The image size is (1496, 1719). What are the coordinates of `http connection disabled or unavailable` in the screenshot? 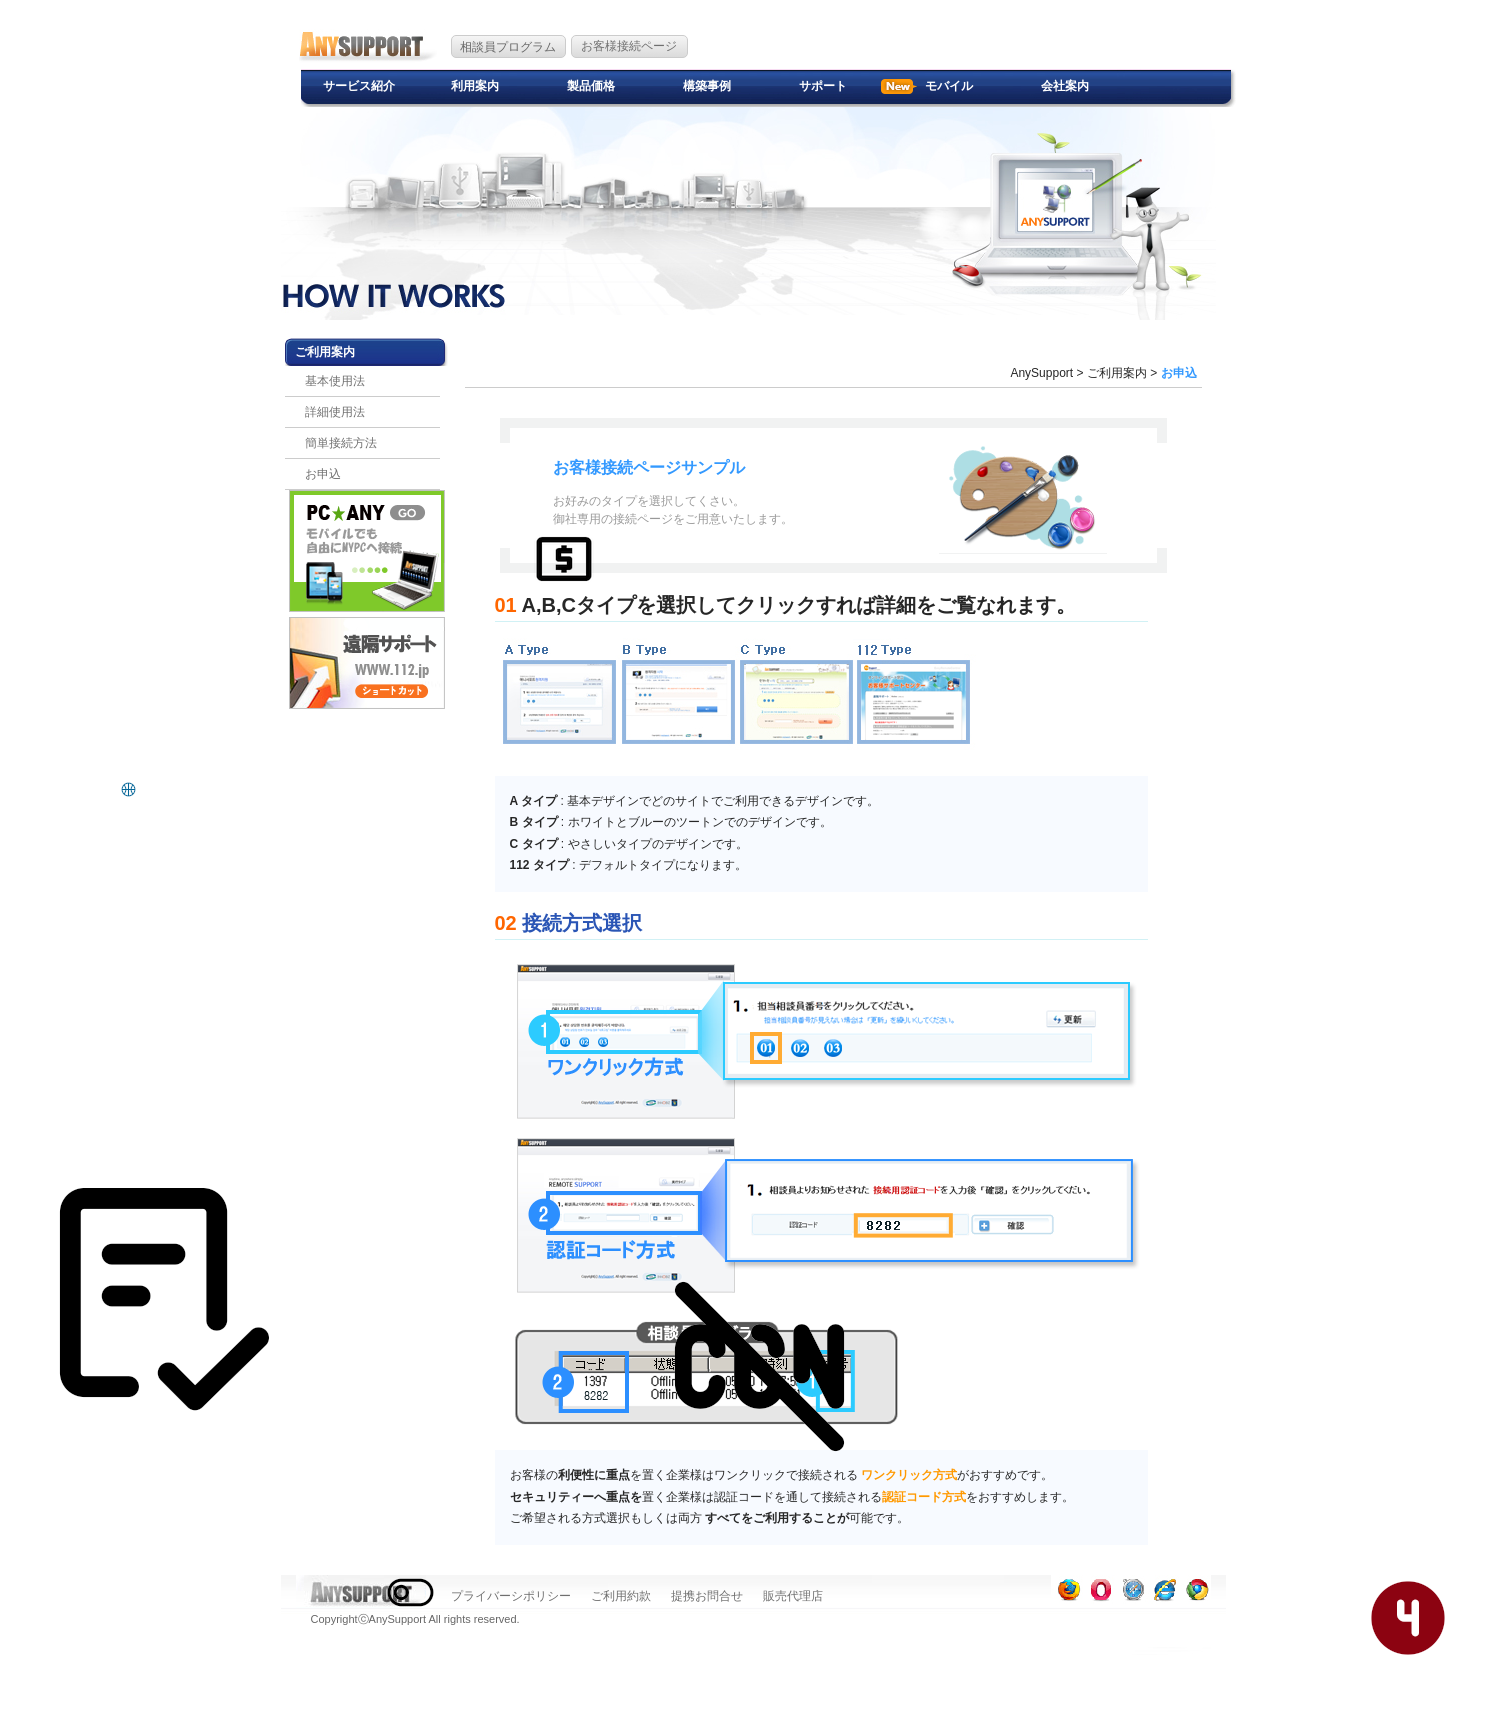 It's located at (759, 1366).